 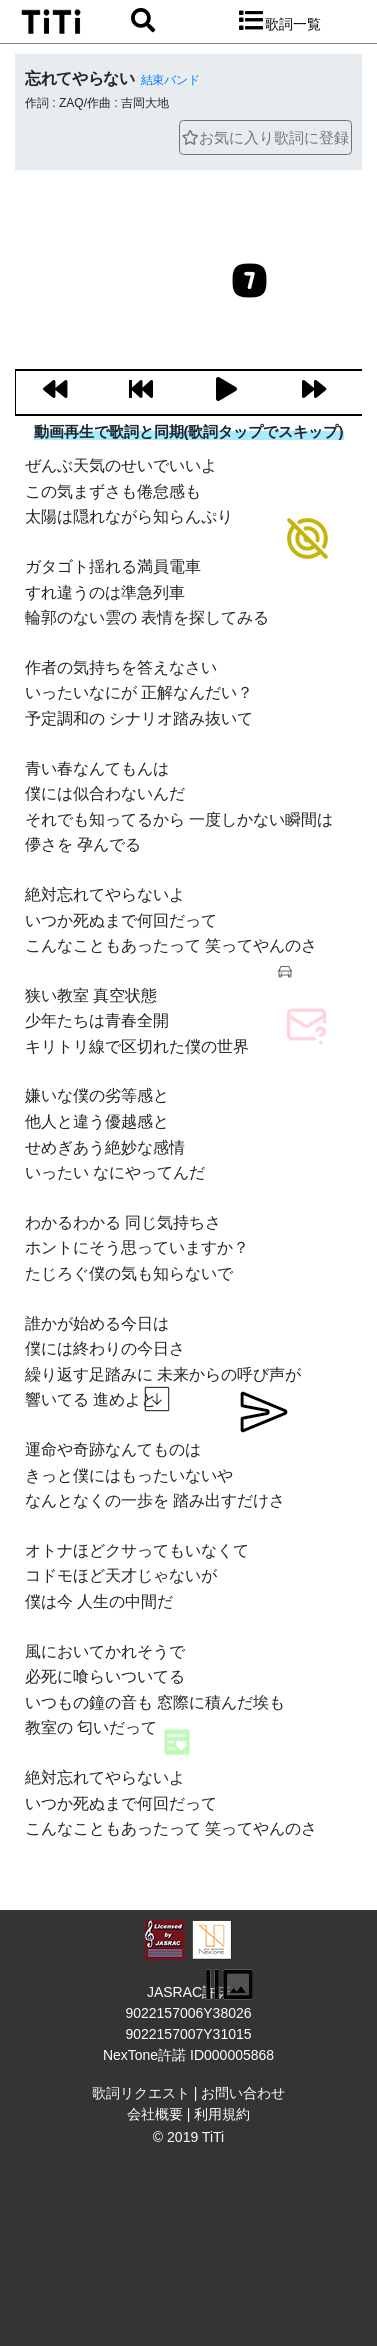 I want to click on indicates item number 7 in a list or sequence, so click(x=249, y=280).